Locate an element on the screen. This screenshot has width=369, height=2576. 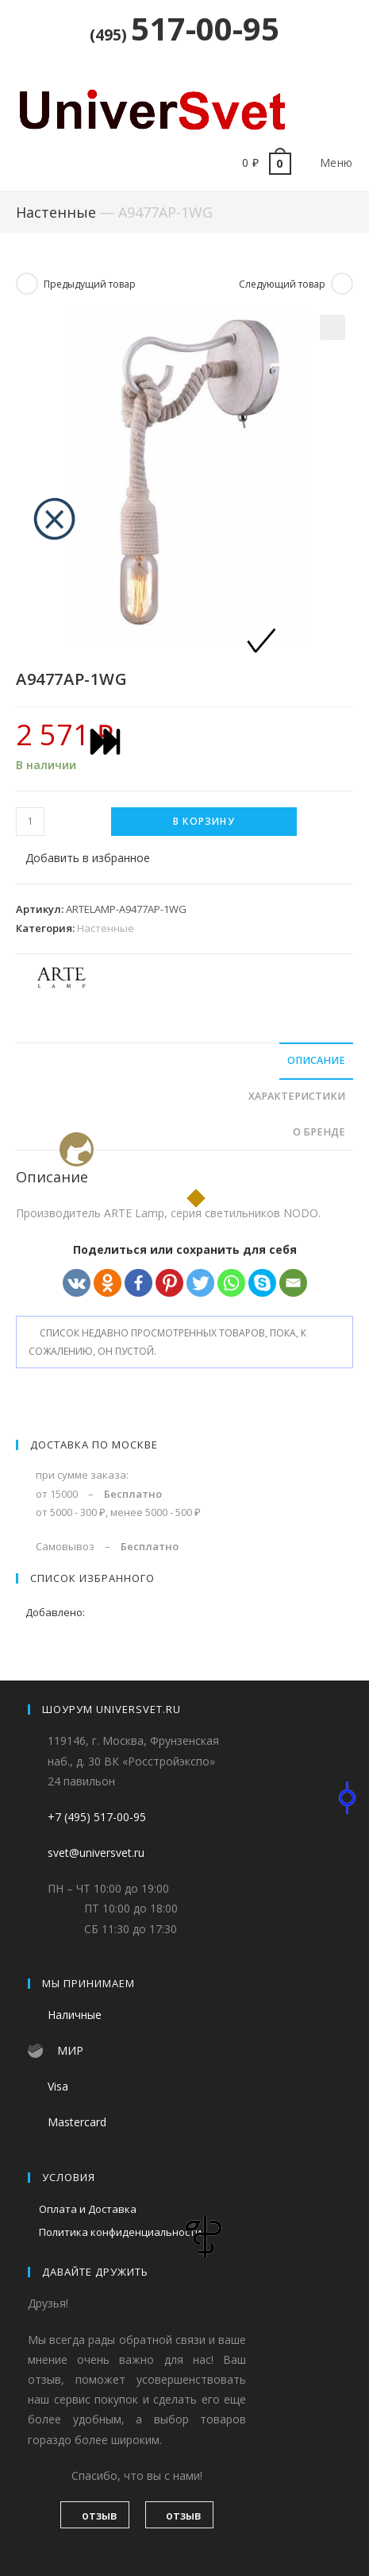
skip to the next track is located at coordinates (105, 741).